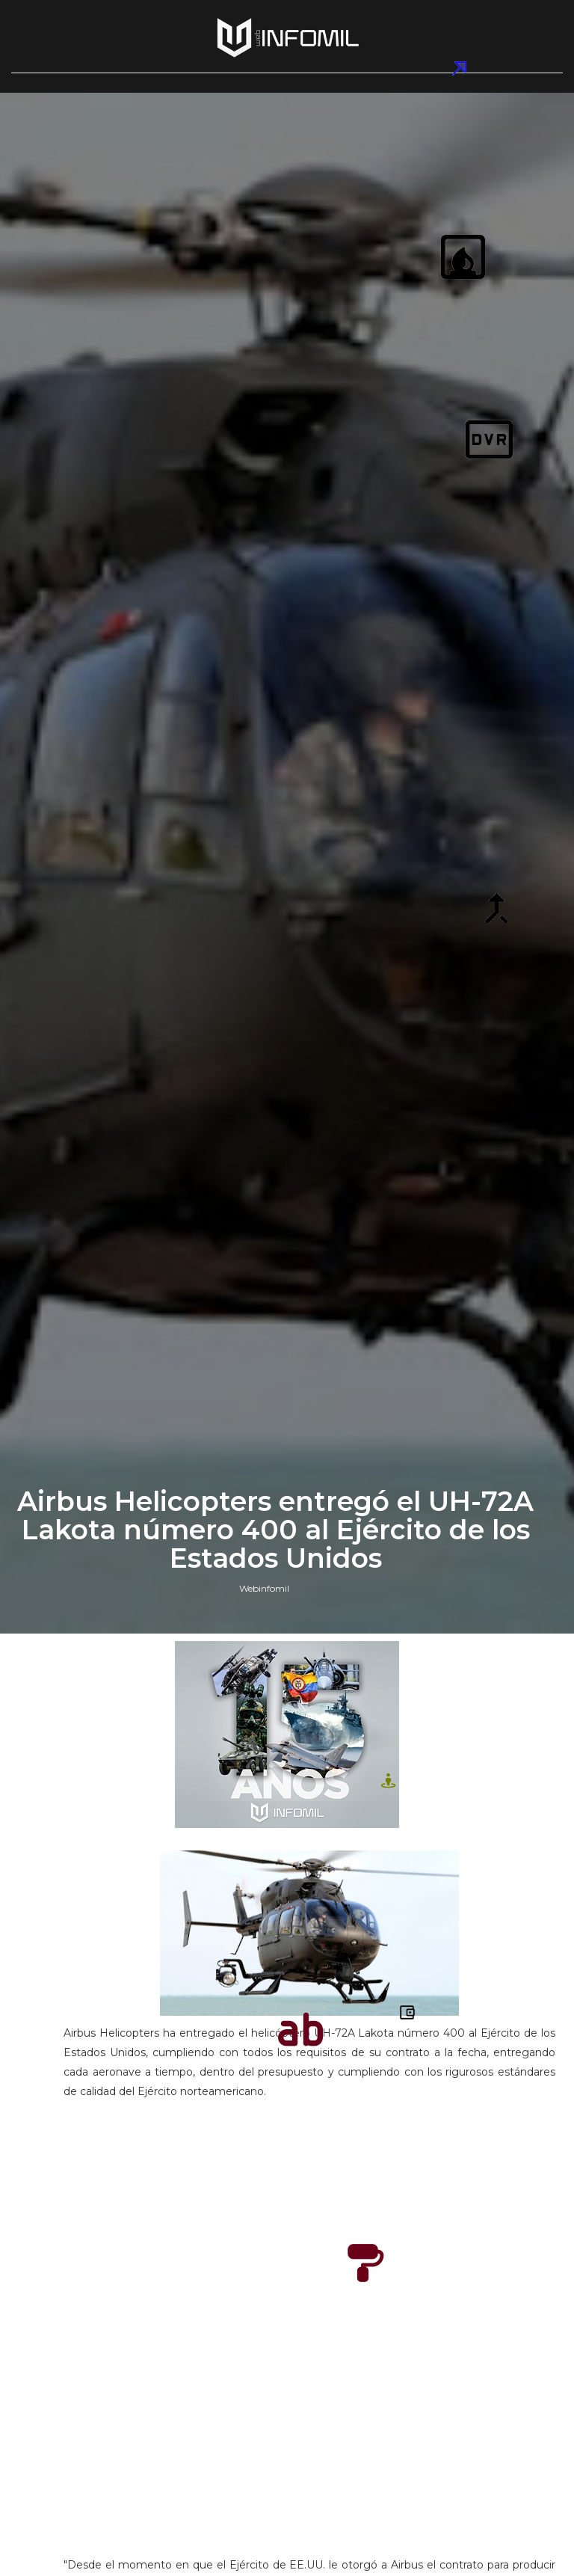 Image resolution: width=574 pixels, height=2576 pixels. What do you see at coordinates (300, 2029) in the screenshot?
I see `switch to latin alphabet input` at bounding box center [300, 2029].